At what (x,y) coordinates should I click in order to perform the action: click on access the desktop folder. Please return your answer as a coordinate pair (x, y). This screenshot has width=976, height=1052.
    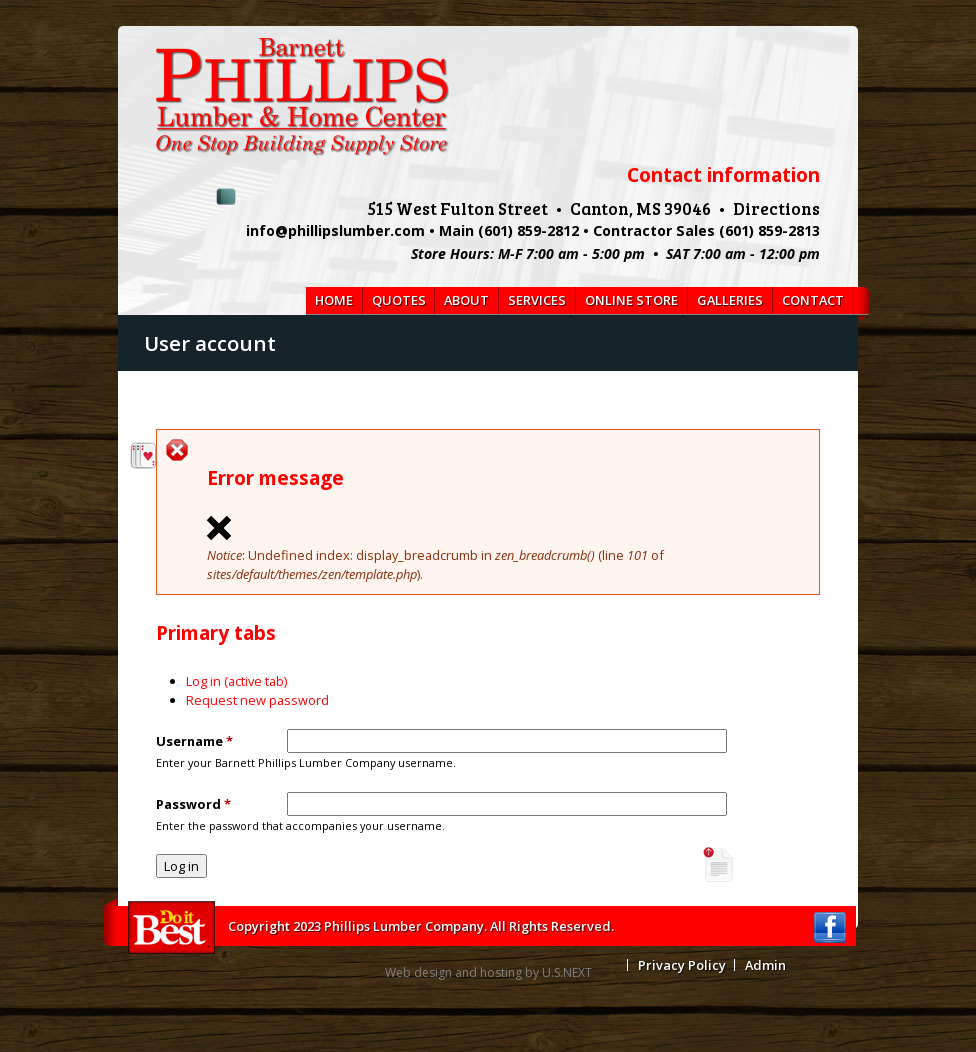
    Looking at the image, I should click on (226, 196).